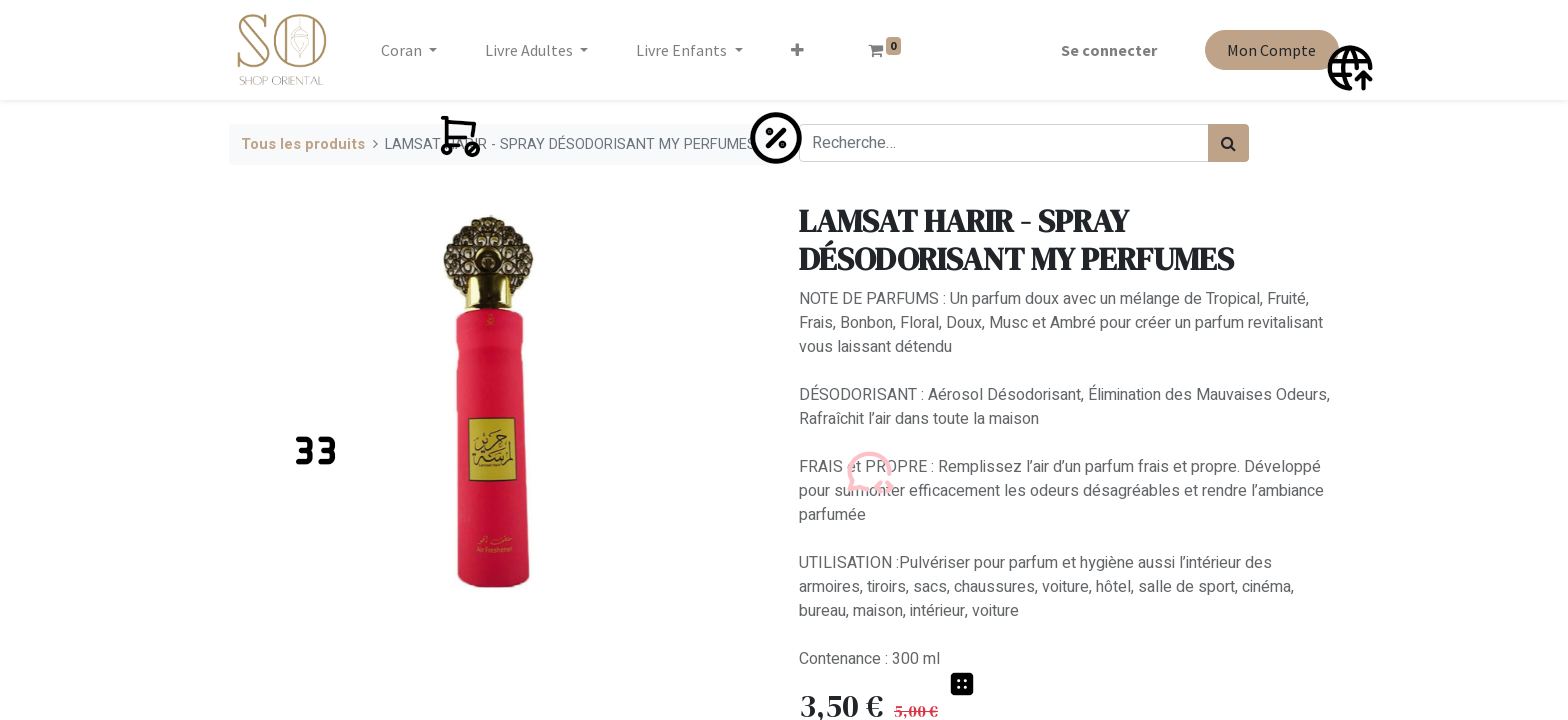 The image size is (1568, 720). Describe the element at coordinates (962, 684) in the screenshot. I see `roll a random number or generate a random result` at that location.